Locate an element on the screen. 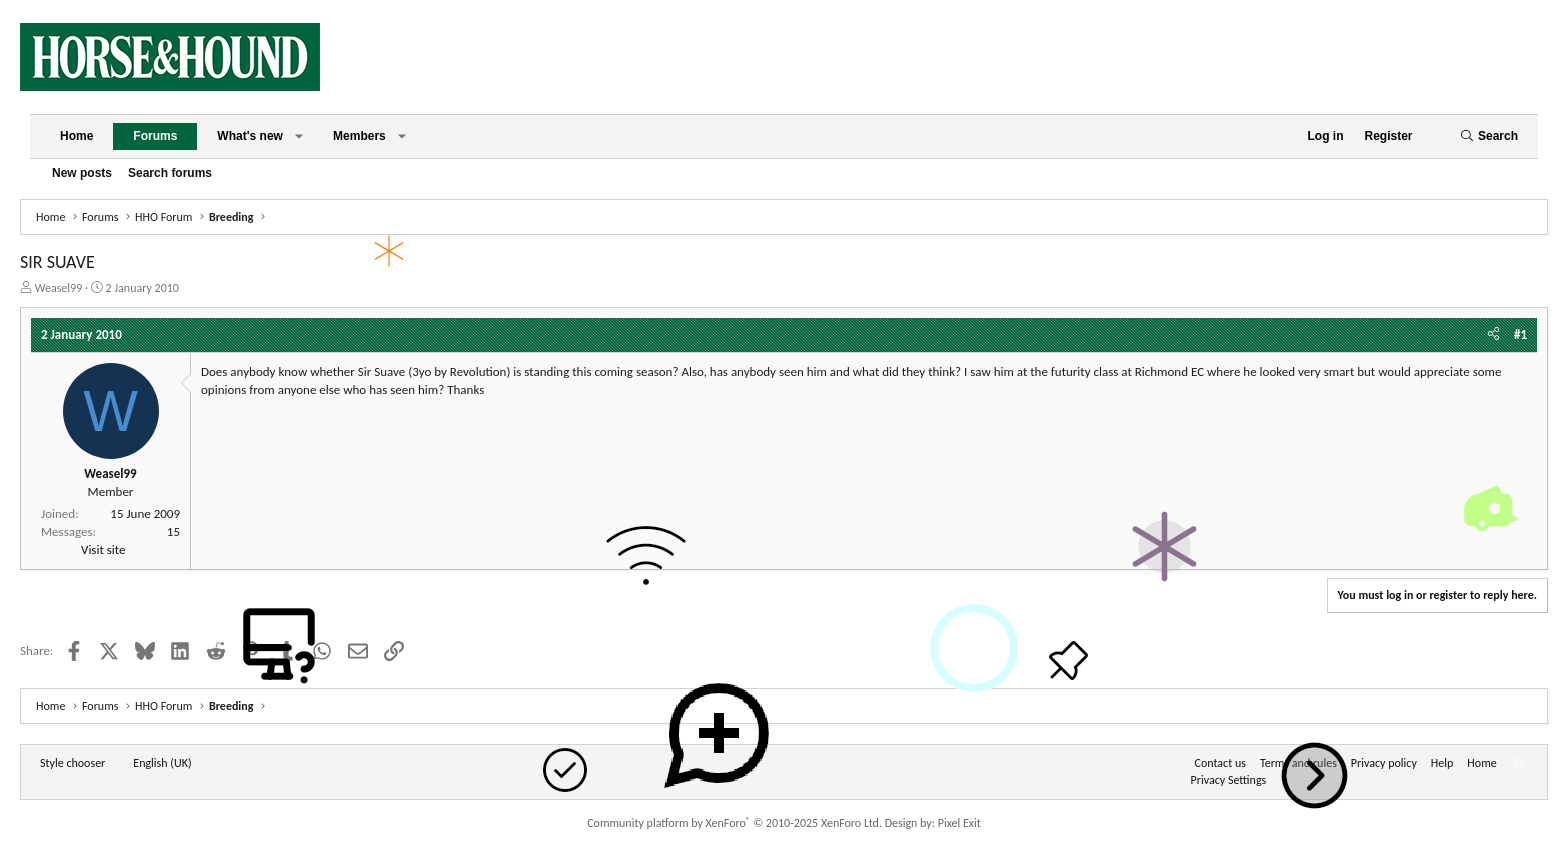 The image size is (1568, 847). indicates a required field in a form is located at coordinates (389, 251).